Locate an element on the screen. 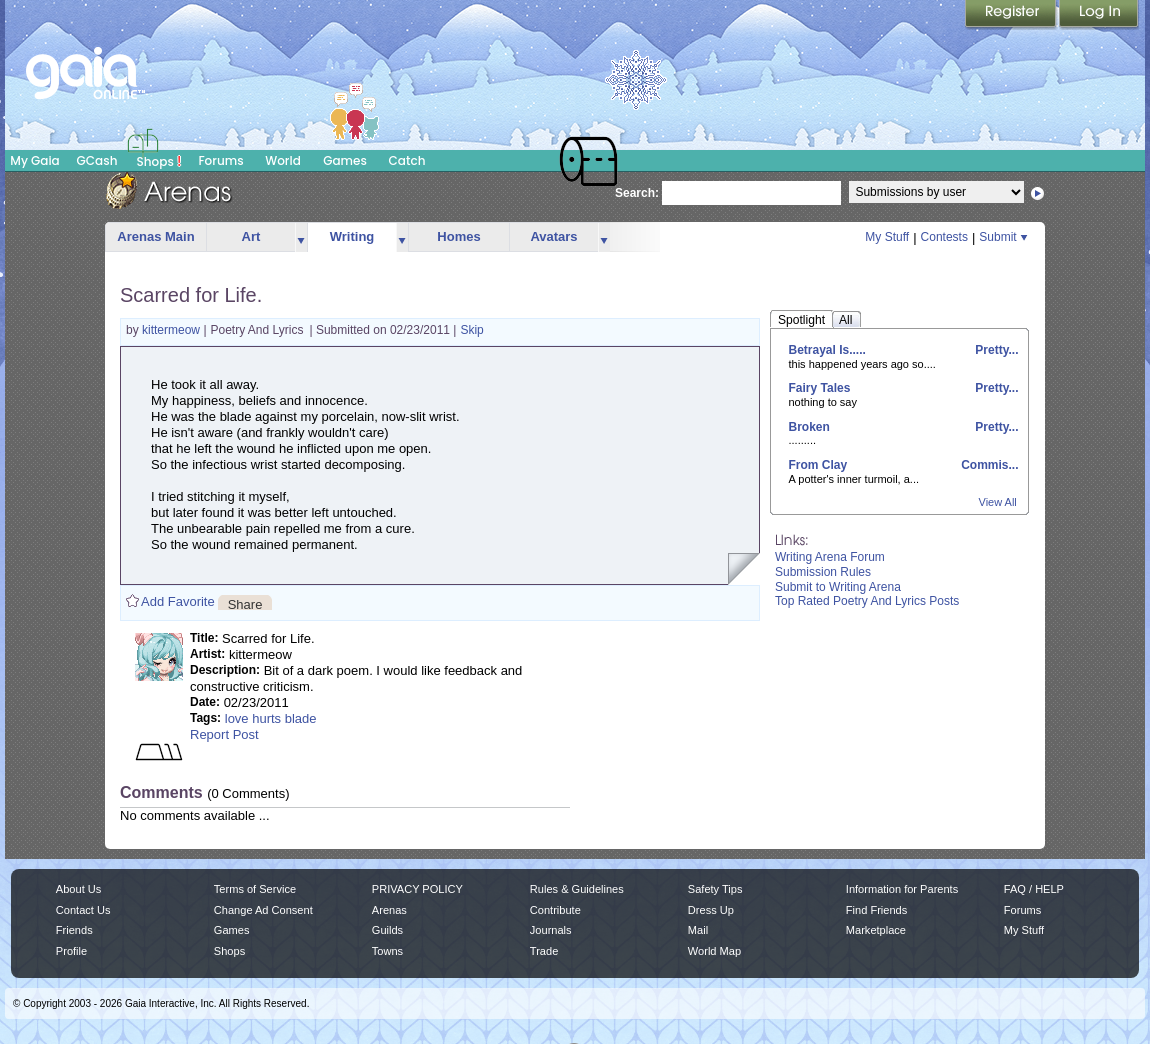 The width and height of the screenshot is (1150, 1044). switch between open browser tabs is located at coordinates (159, 752).